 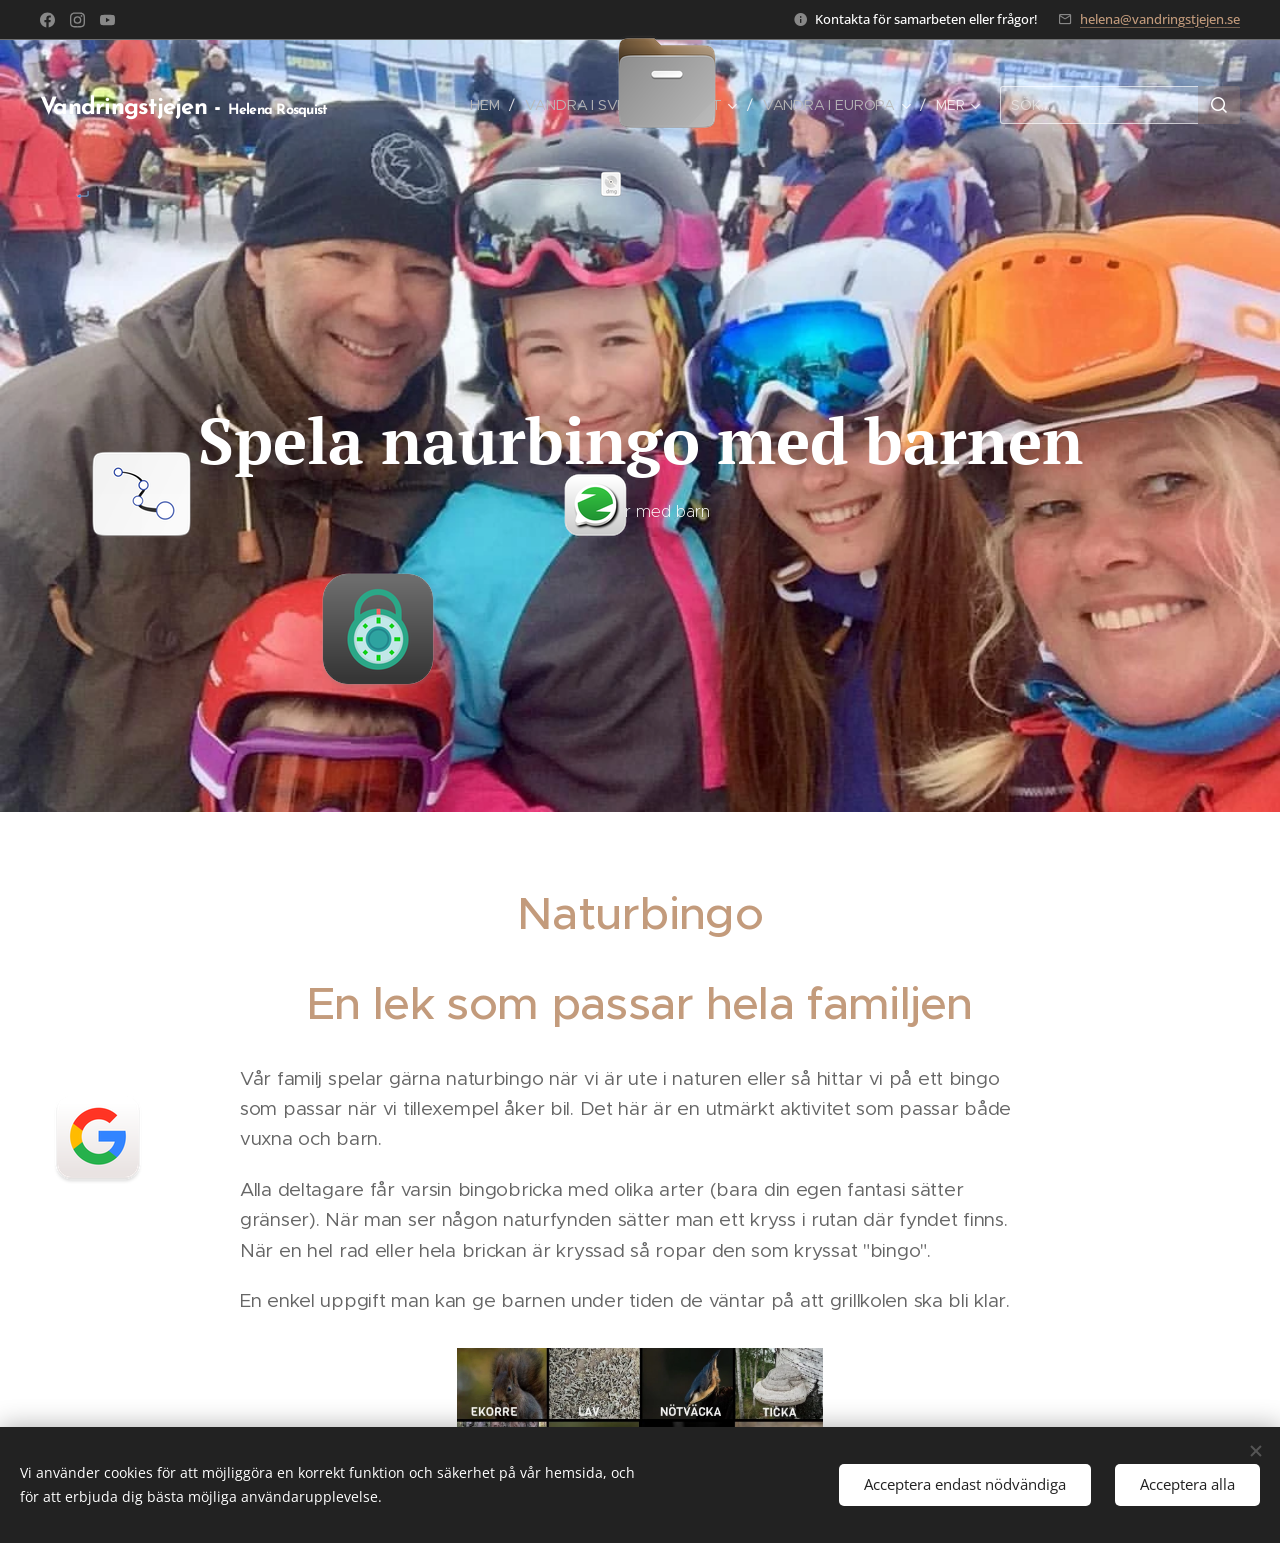 What do you see at coordinates (82, 194) in the screenshot?
I see `reply to an email message` at bounding box center [82, 194].